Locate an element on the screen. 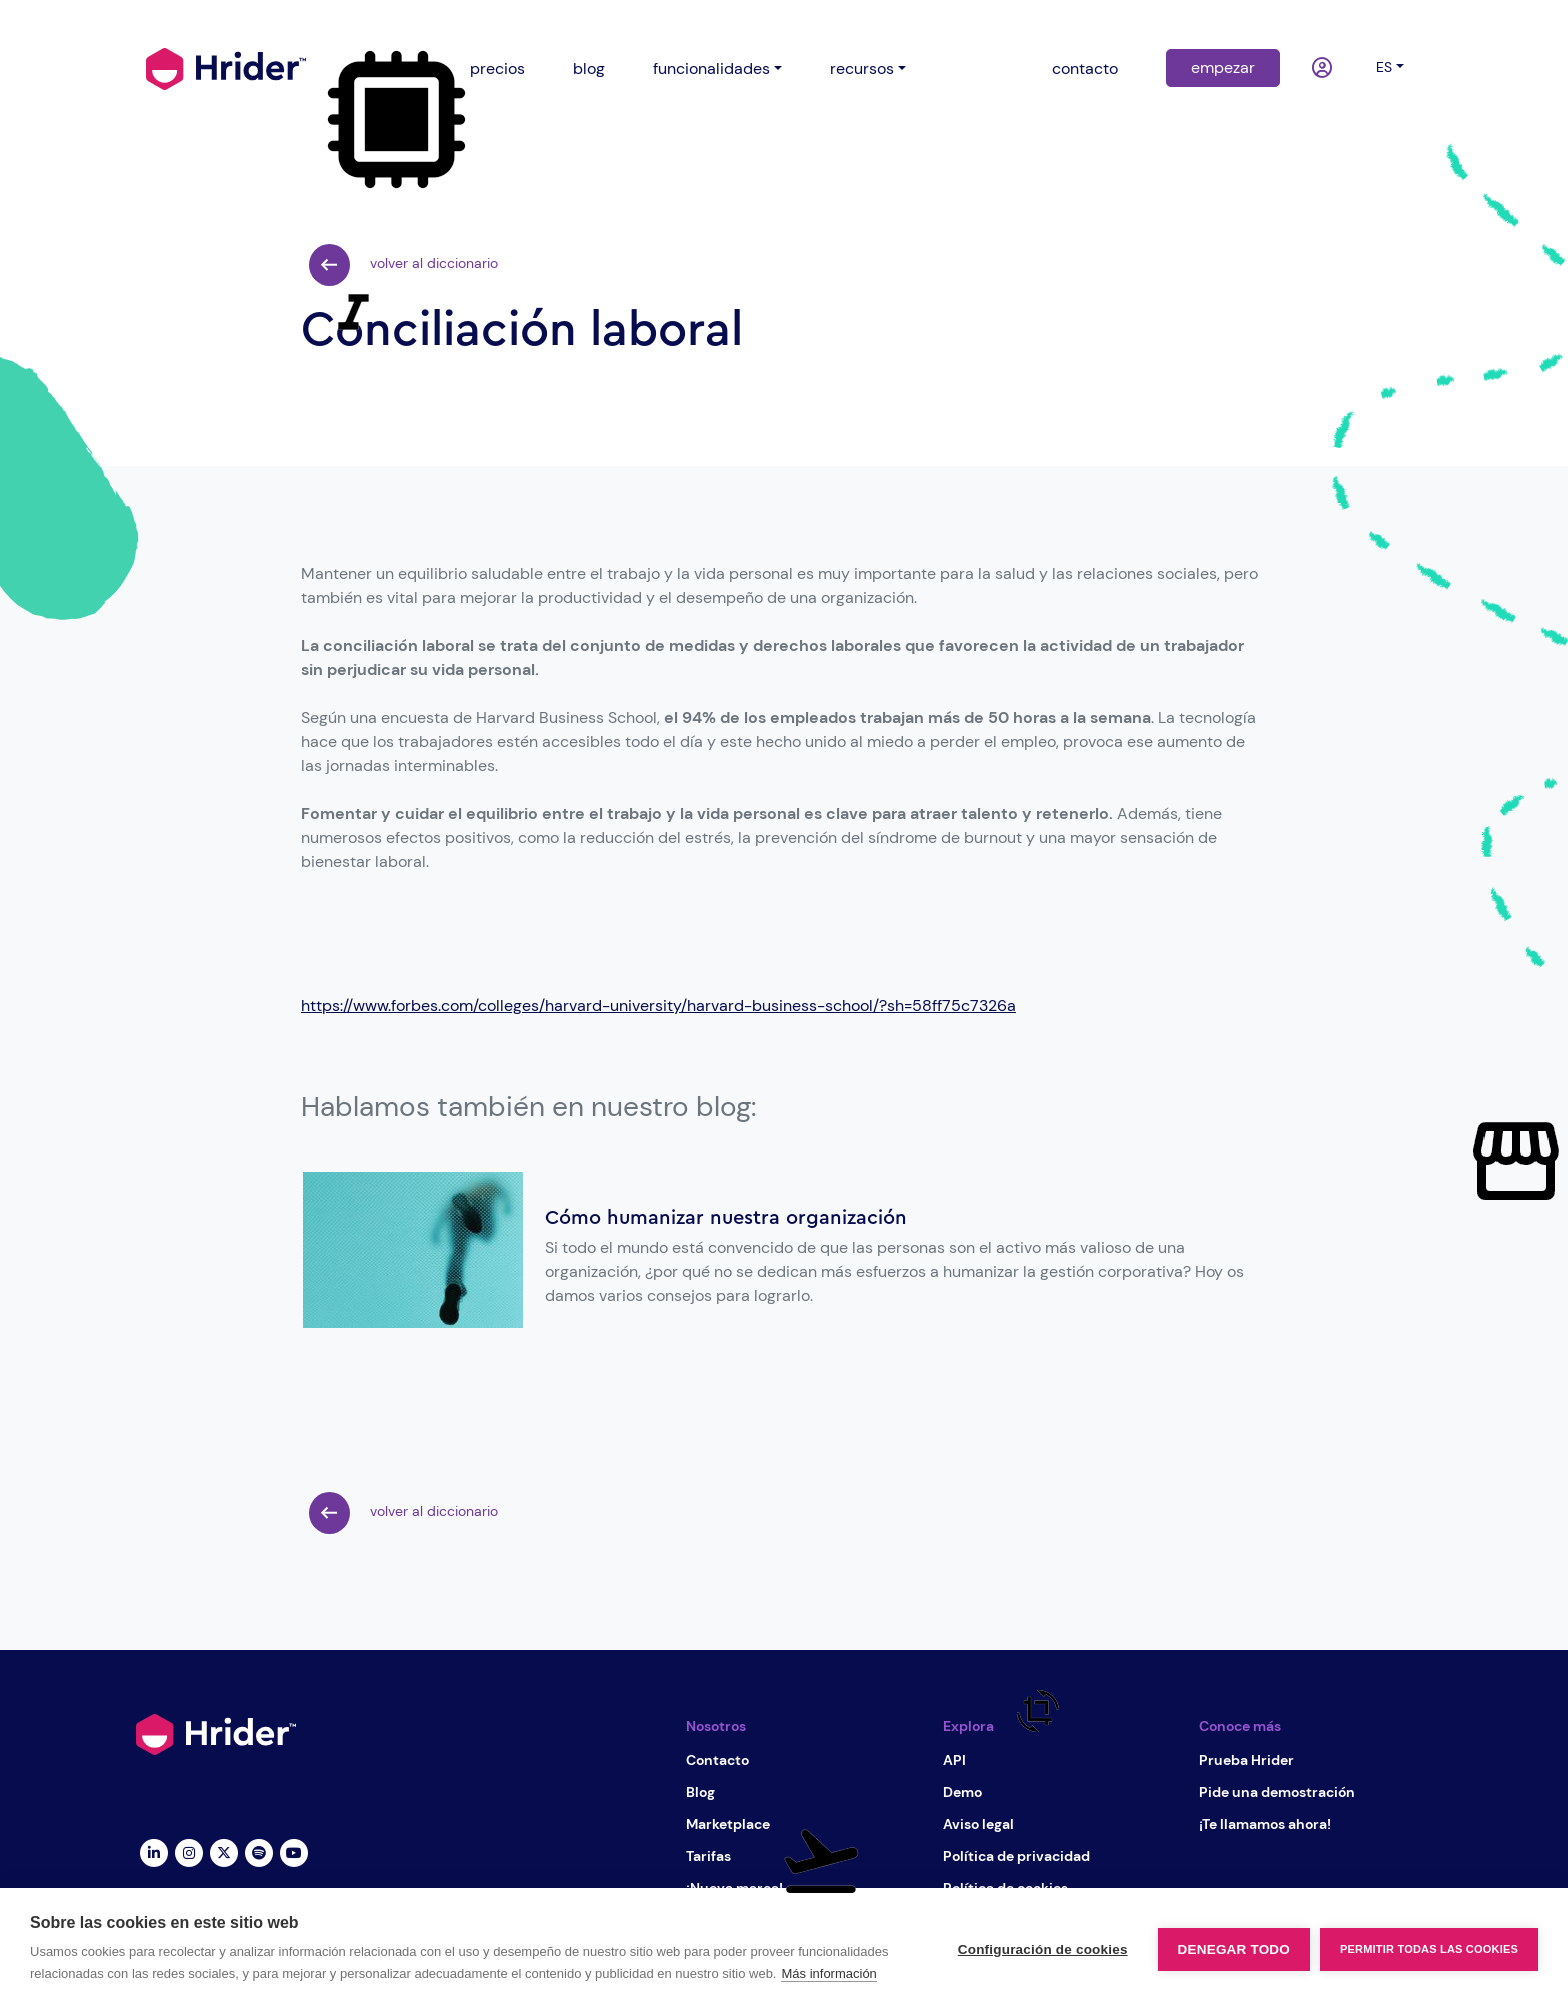  rotate and crop an image is located at coordinates (1038, 1711).